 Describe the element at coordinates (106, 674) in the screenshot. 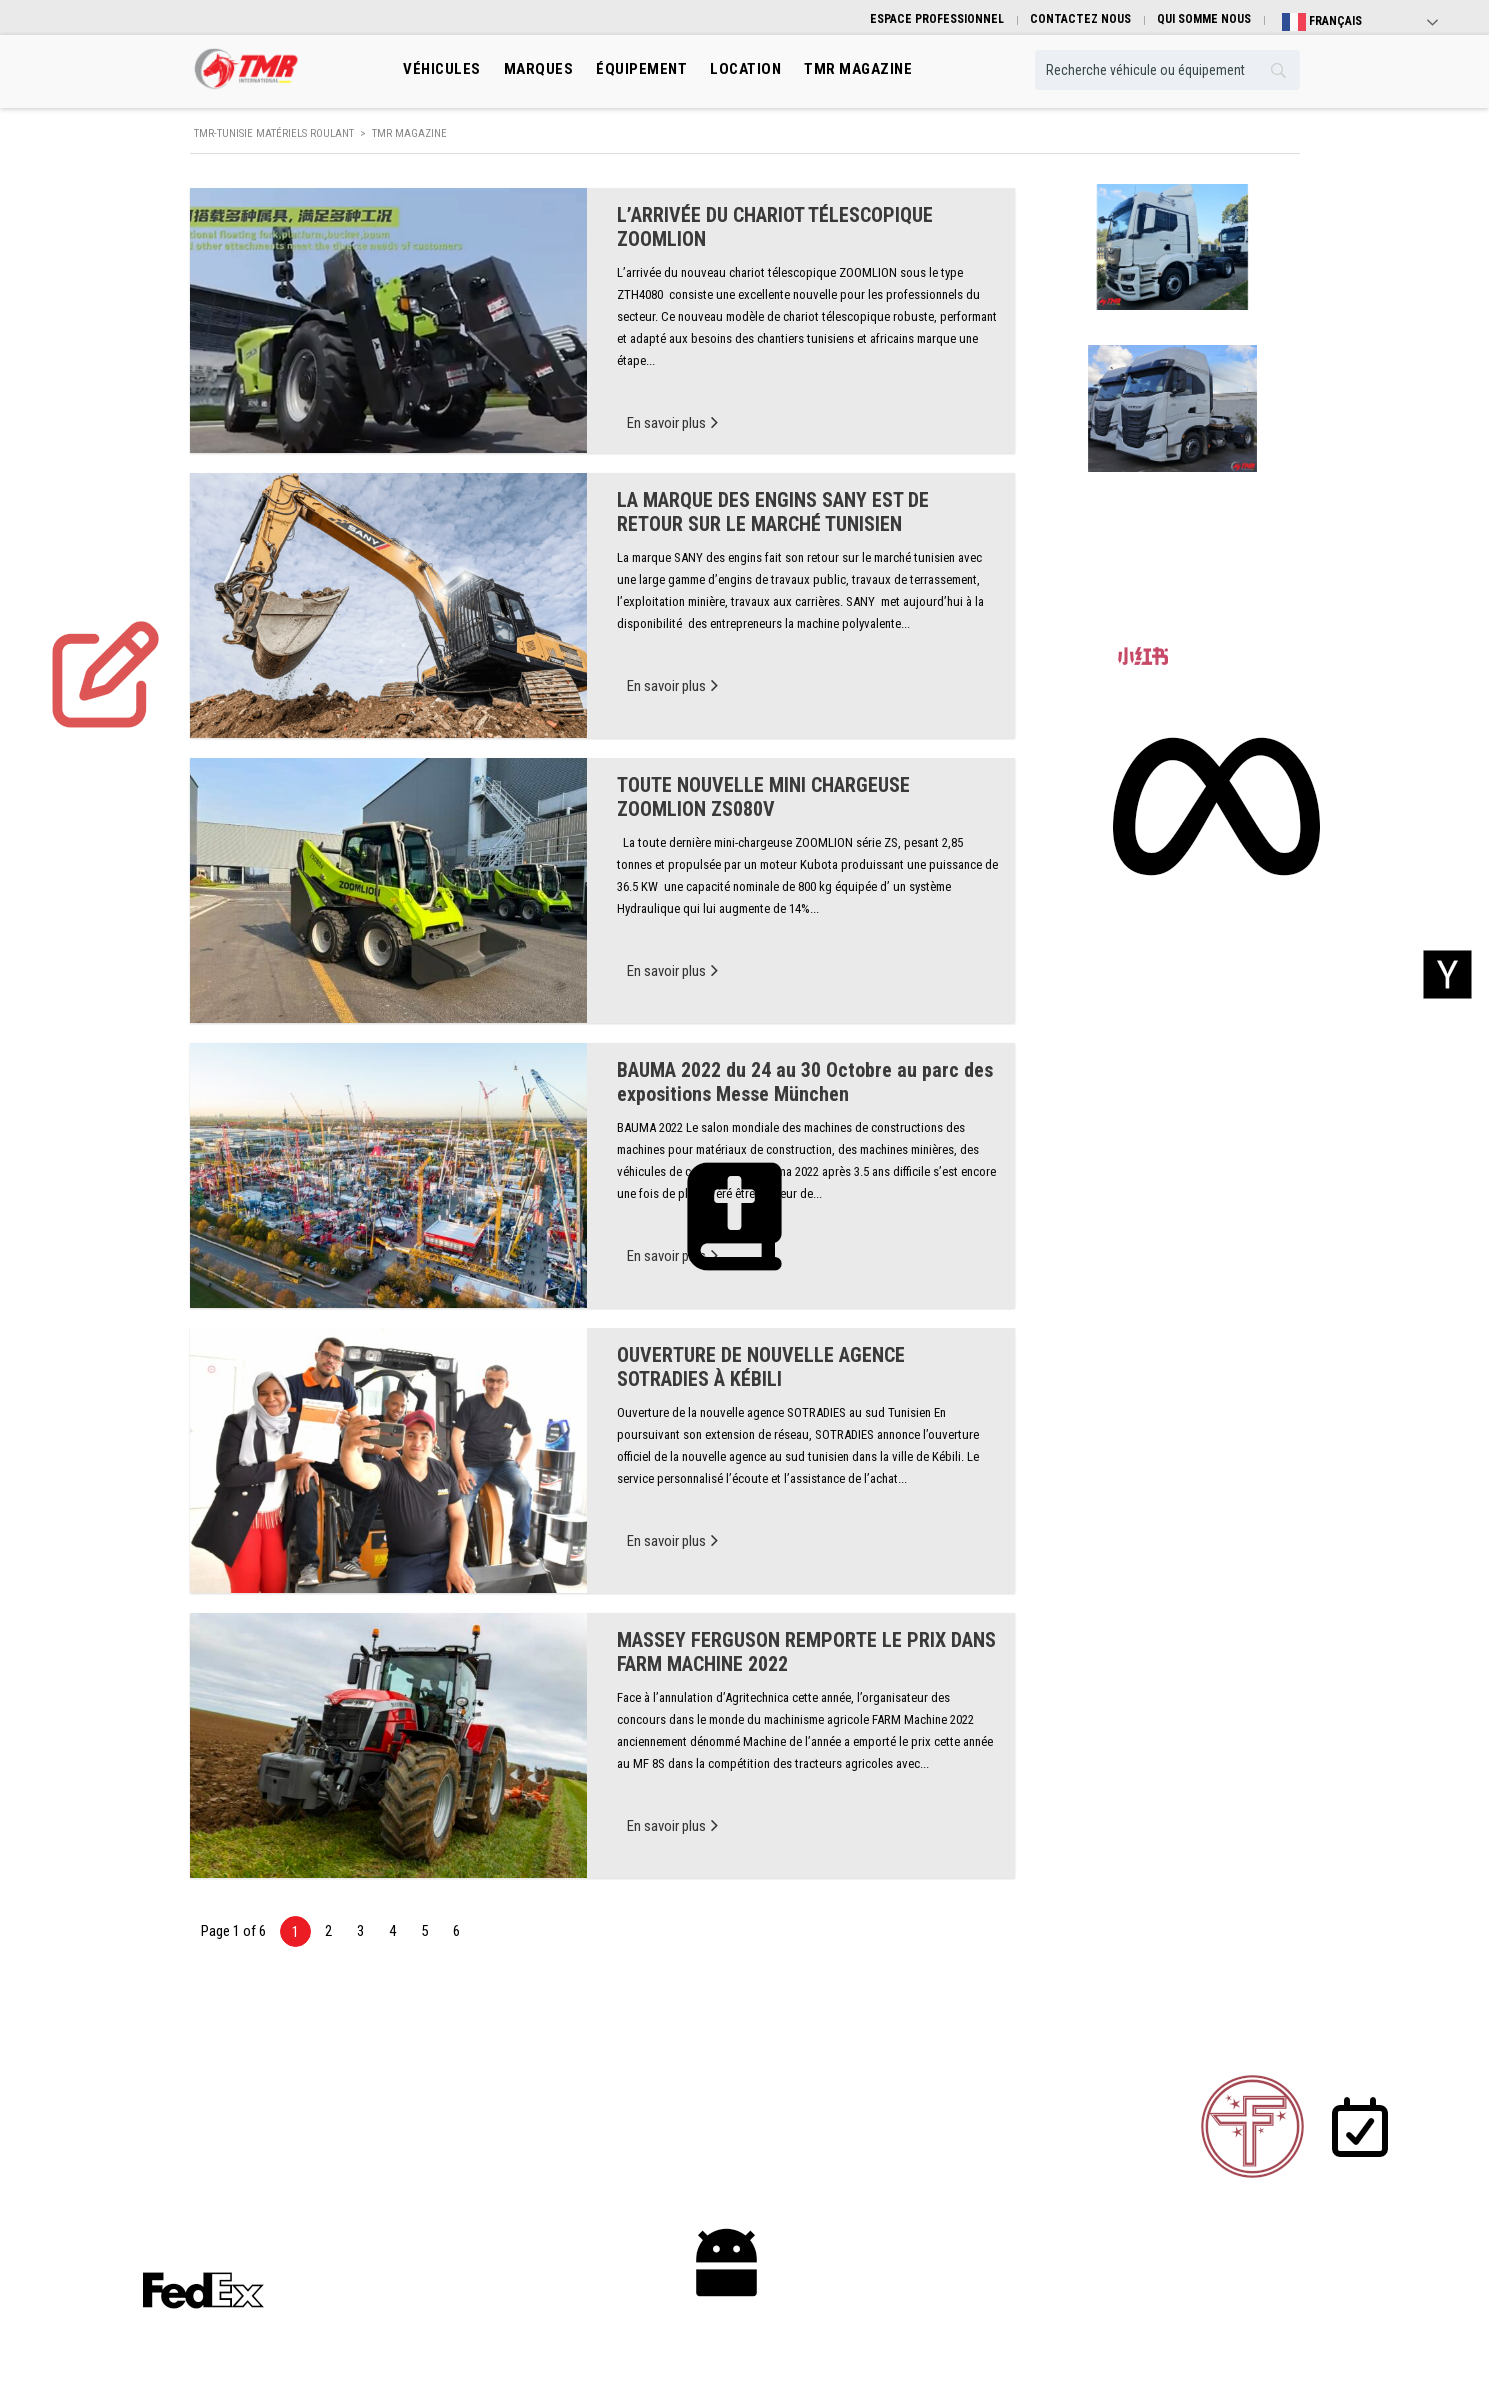

I see `edit or compose a new document` at that location.